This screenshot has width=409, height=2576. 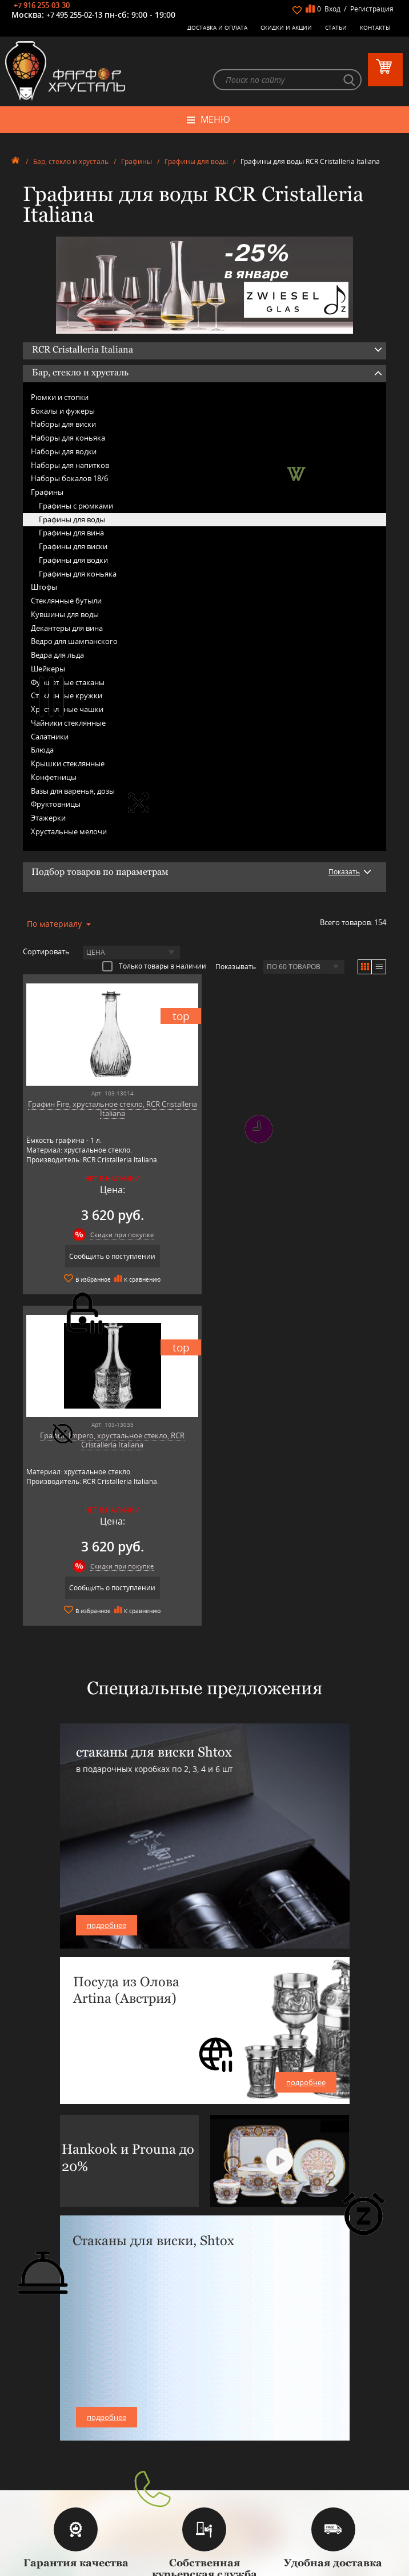 I want to click on indicates the current time is 9 o'clock, so click(x=259, y=1129).